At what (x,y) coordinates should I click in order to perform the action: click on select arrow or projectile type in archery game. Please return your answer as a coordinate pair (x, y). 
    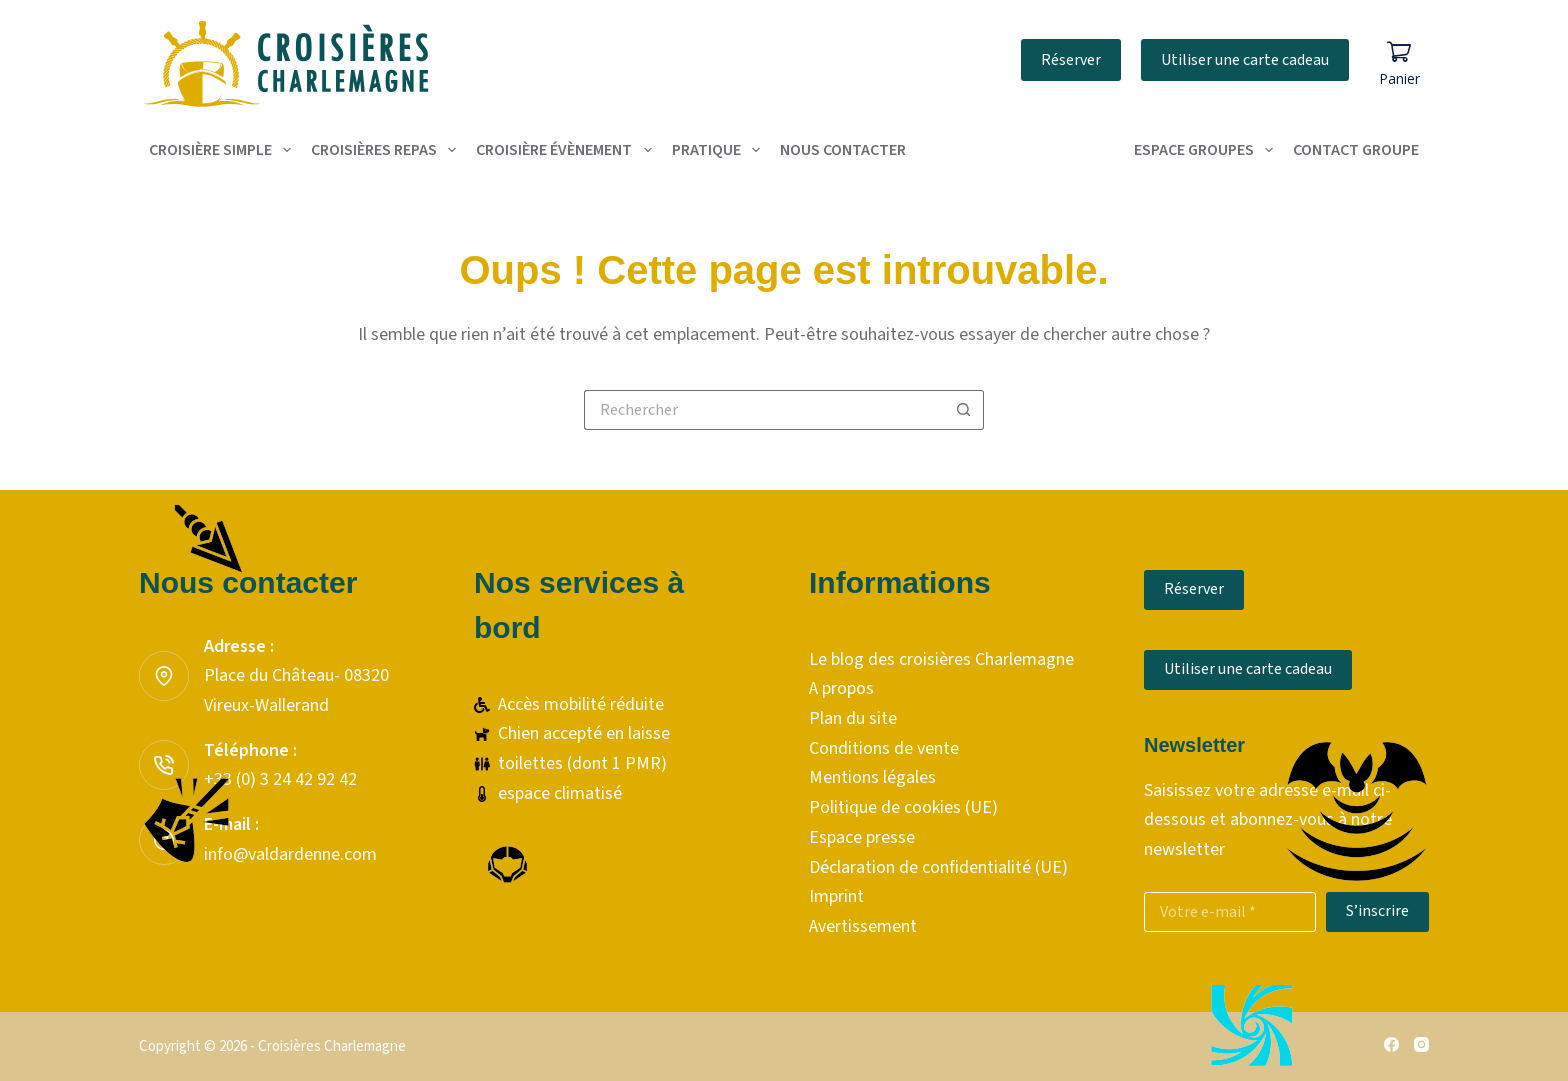
    Looking at the image, I should click on (208, 538).